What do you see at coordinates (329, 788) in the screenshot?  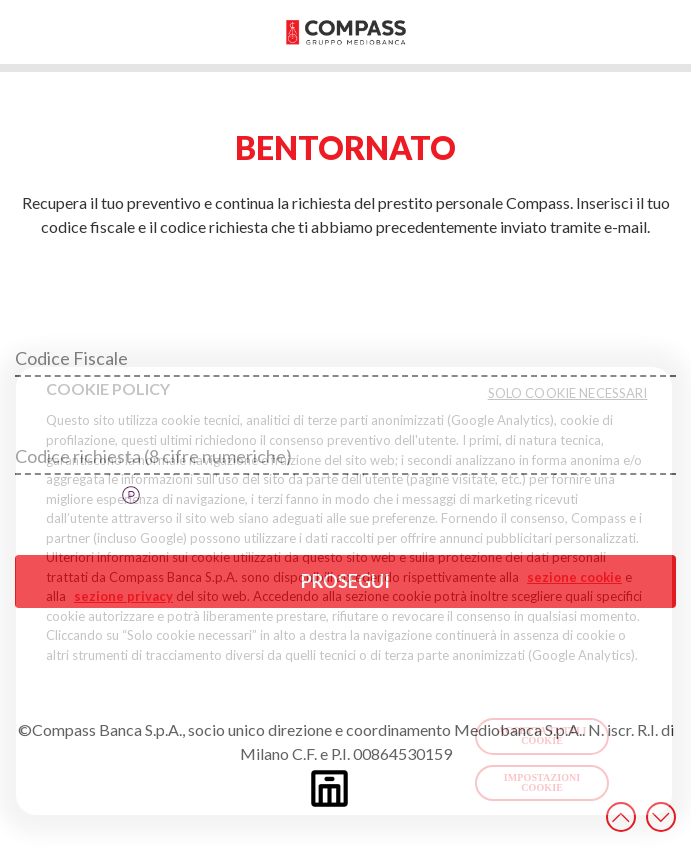 I see `indicates elevator access or location` at bounding box center [329, 788].